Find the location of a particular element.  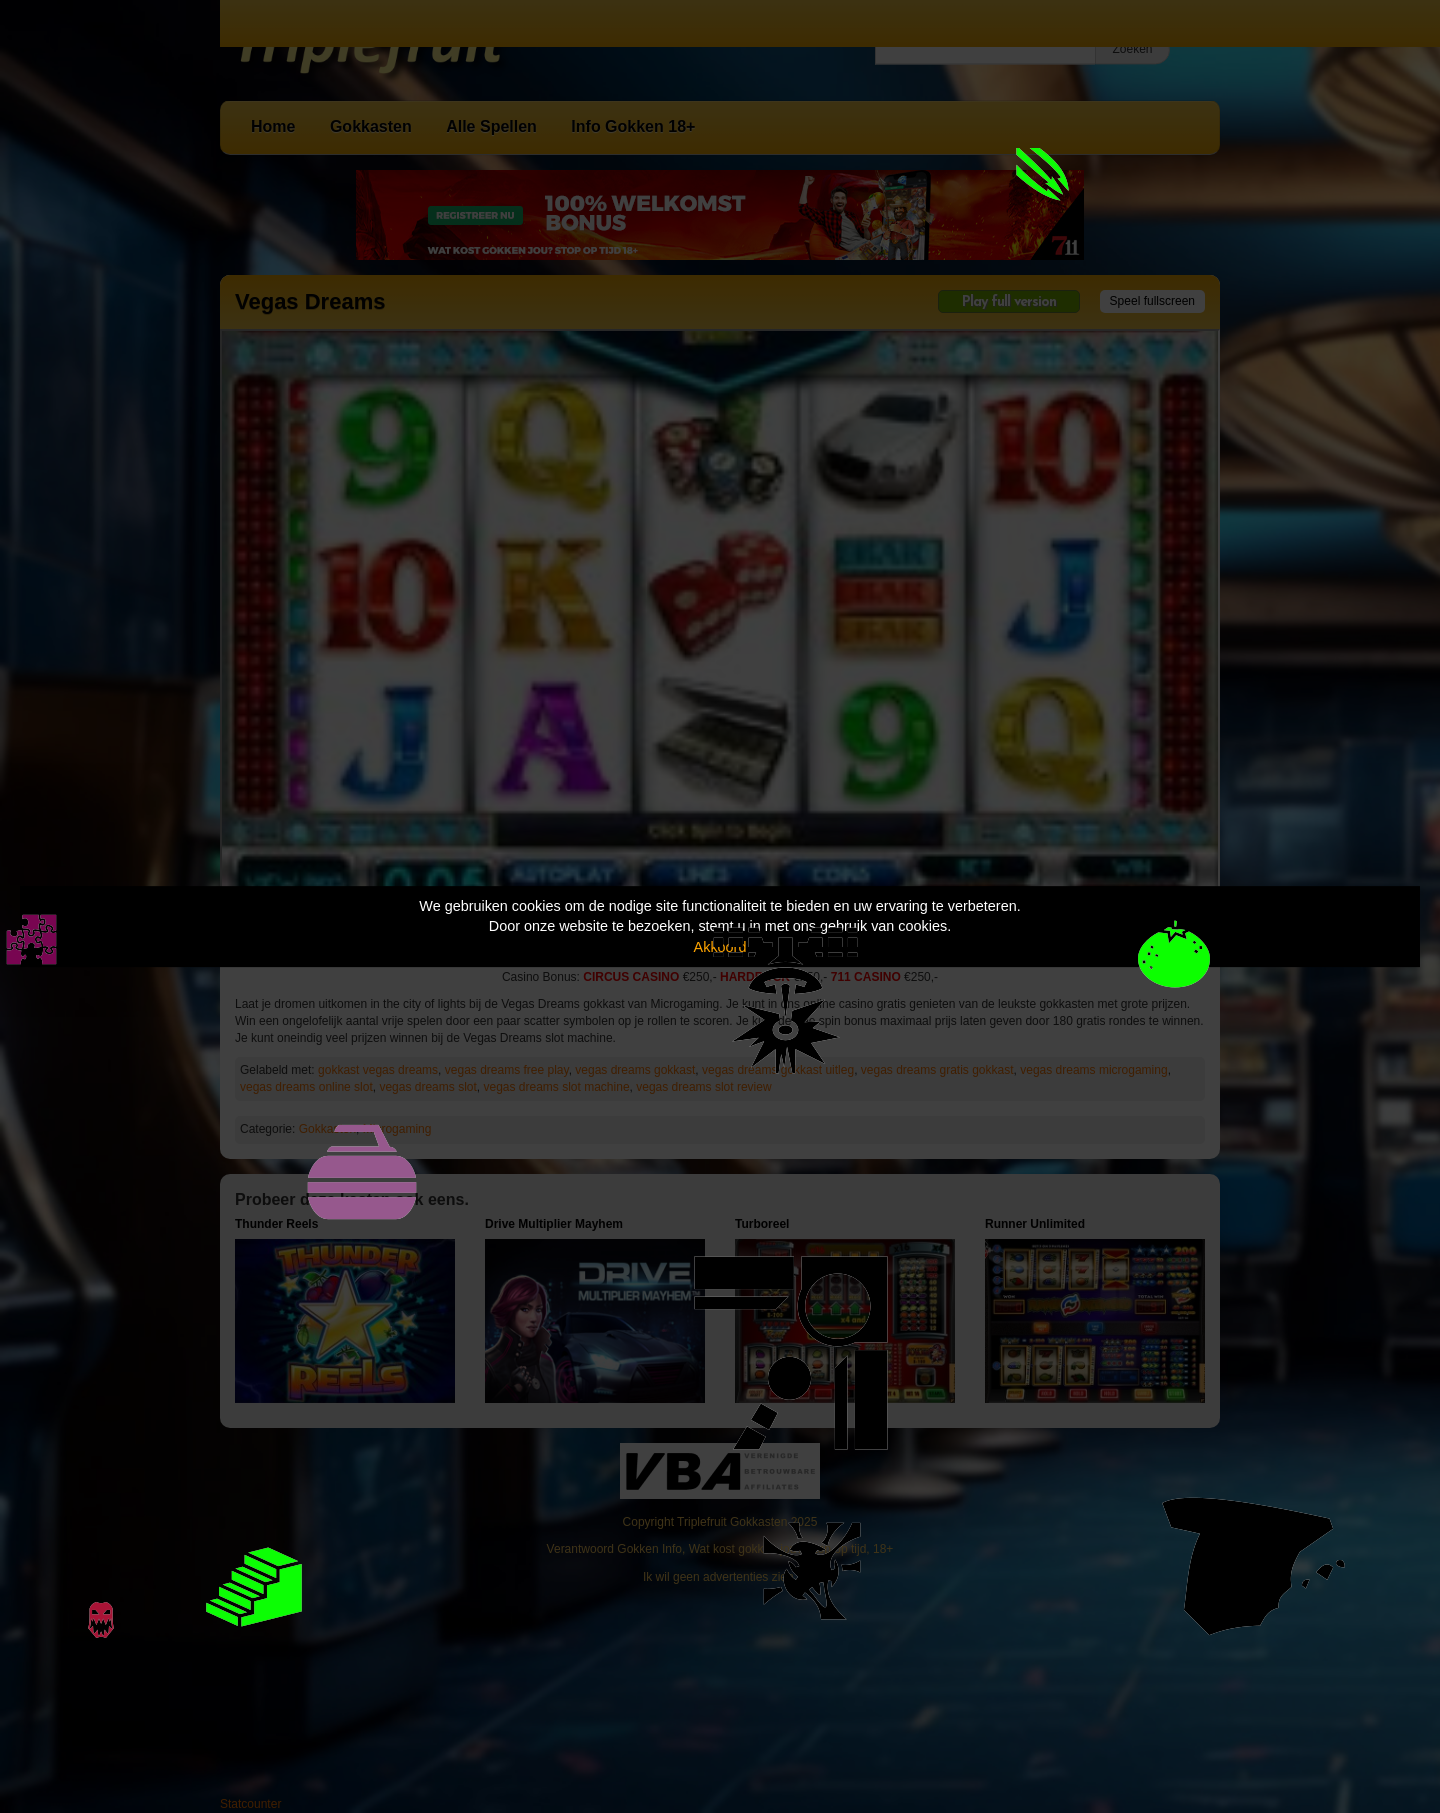

view character health or organ status is located at coordinates (812, 1571).